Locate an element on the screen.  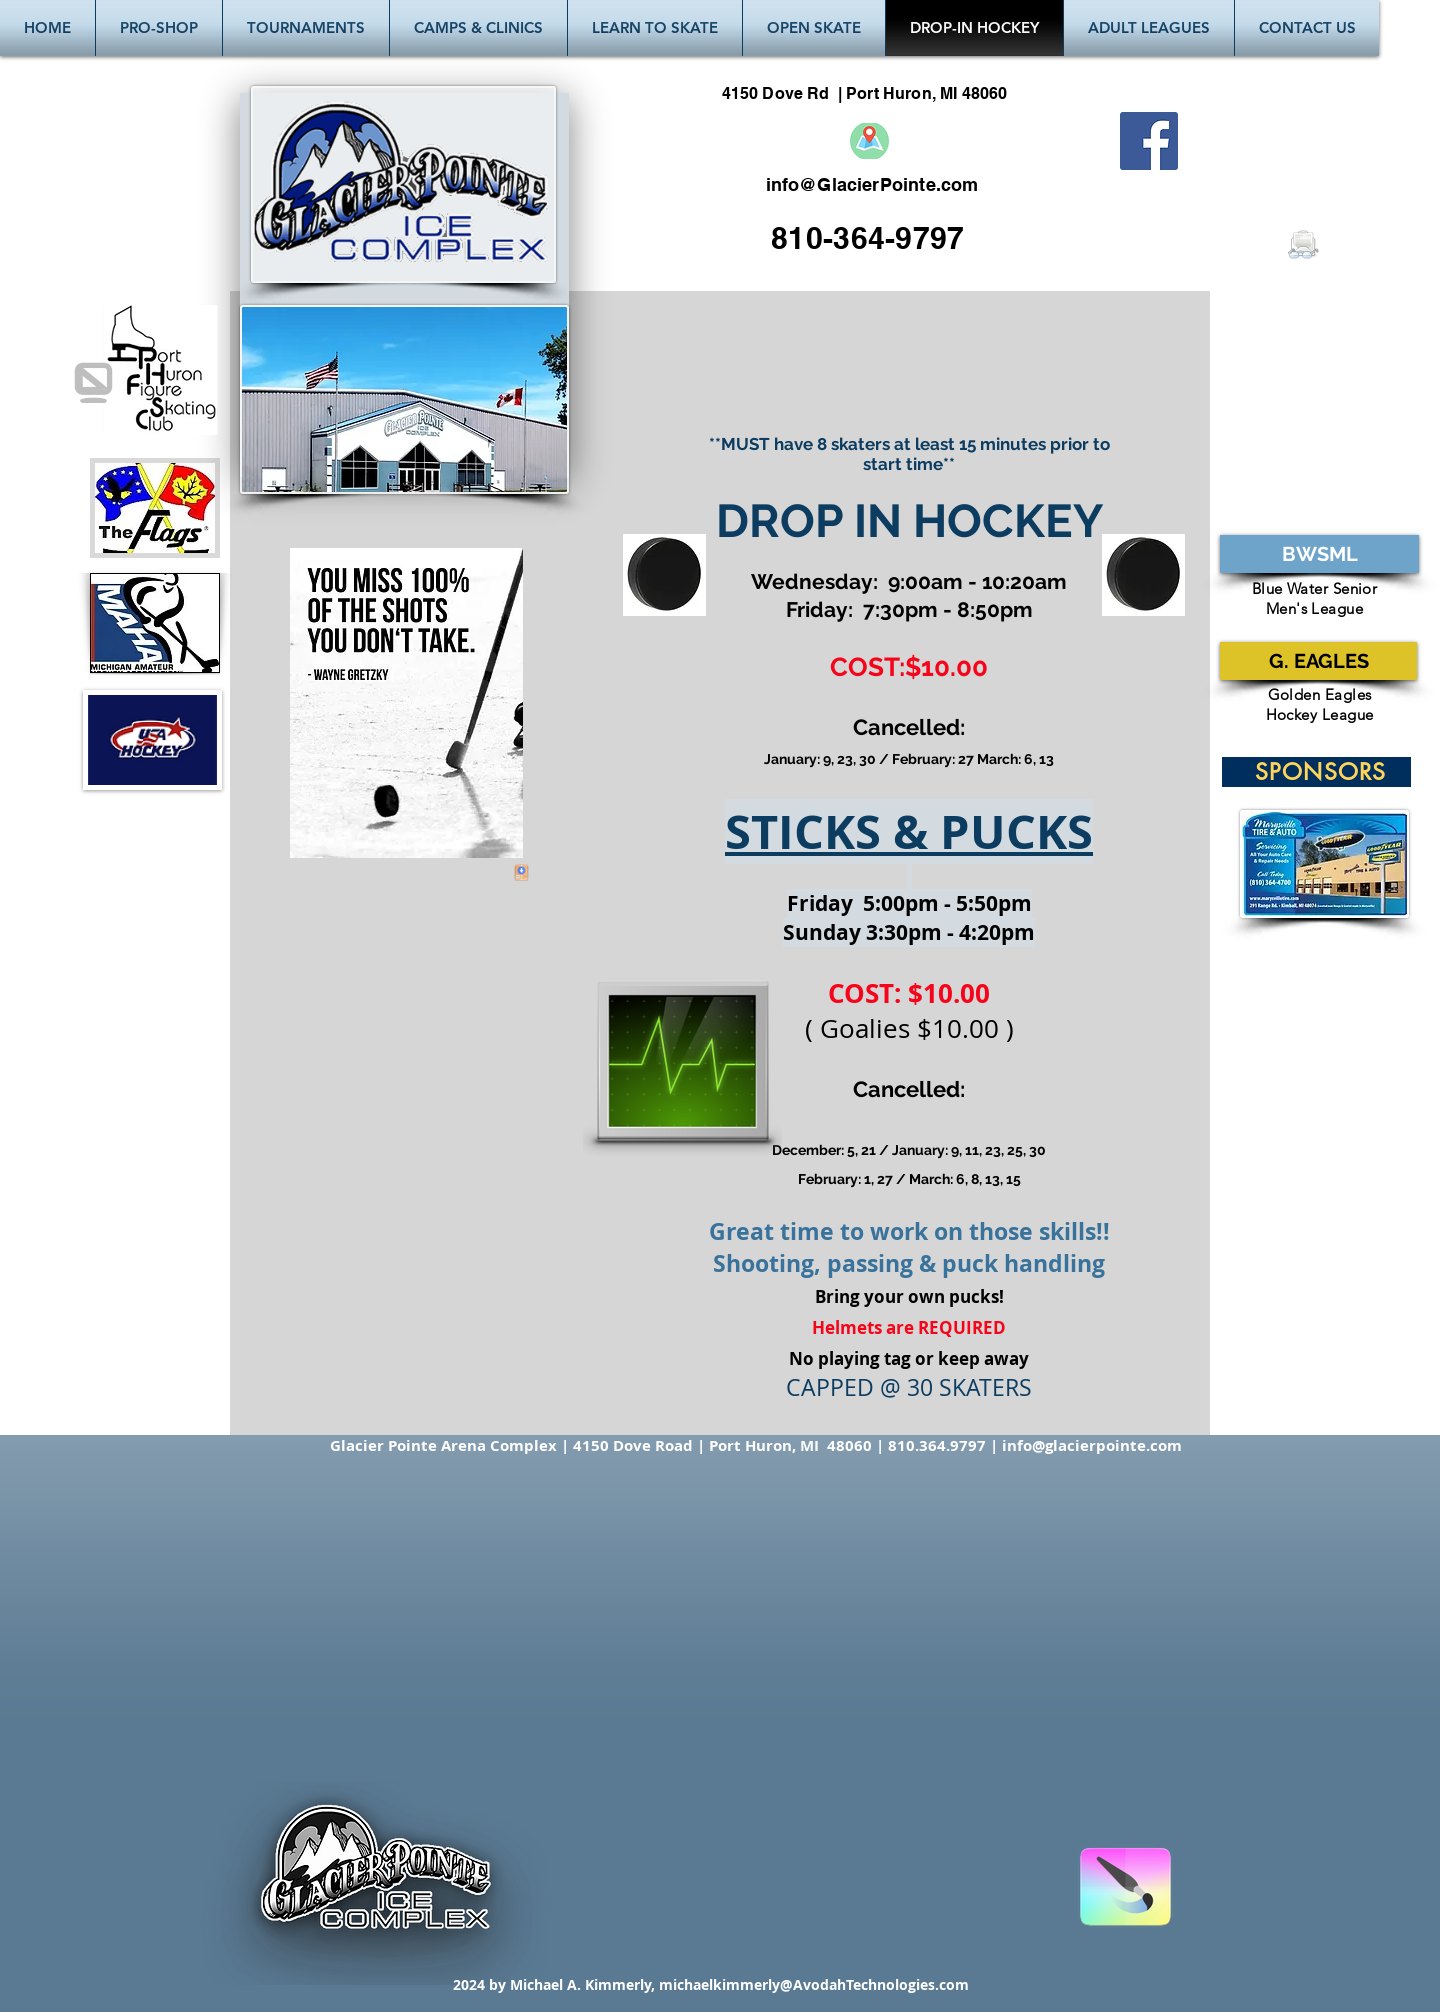
mark email as read is located at coordinates (1303, 243).